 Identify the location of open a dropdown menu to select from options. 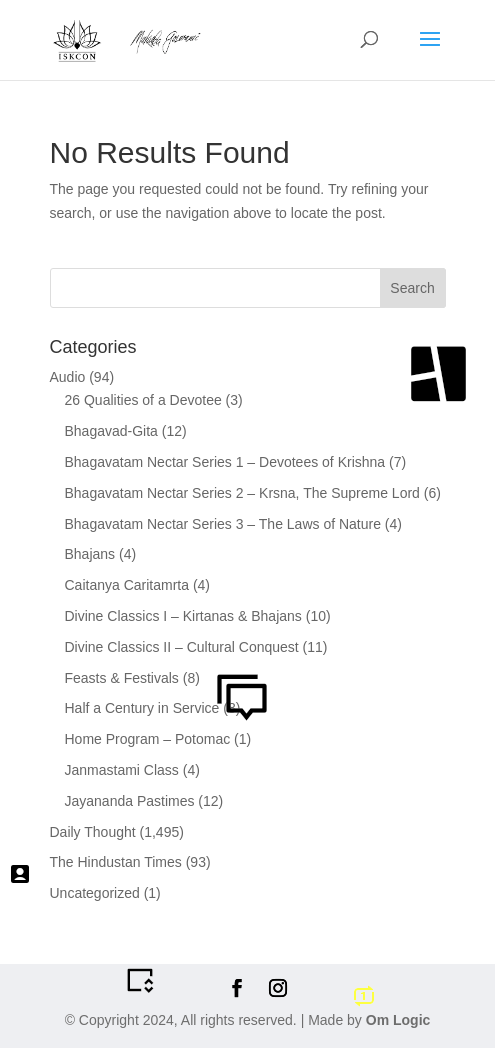
(140, 980).